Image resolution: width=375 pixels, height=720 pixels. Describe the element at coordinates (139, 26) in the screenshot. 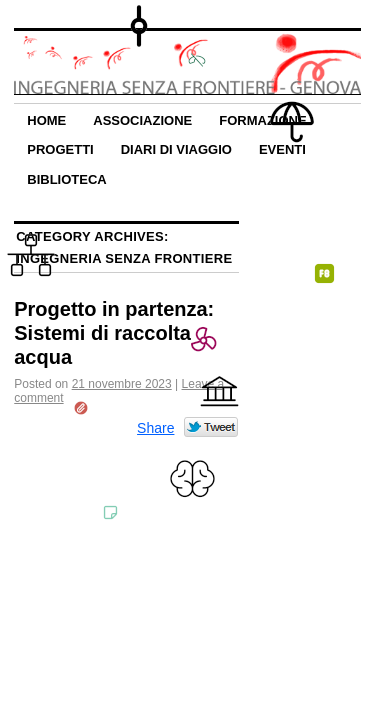

I see `view commit history in version control` at that location.